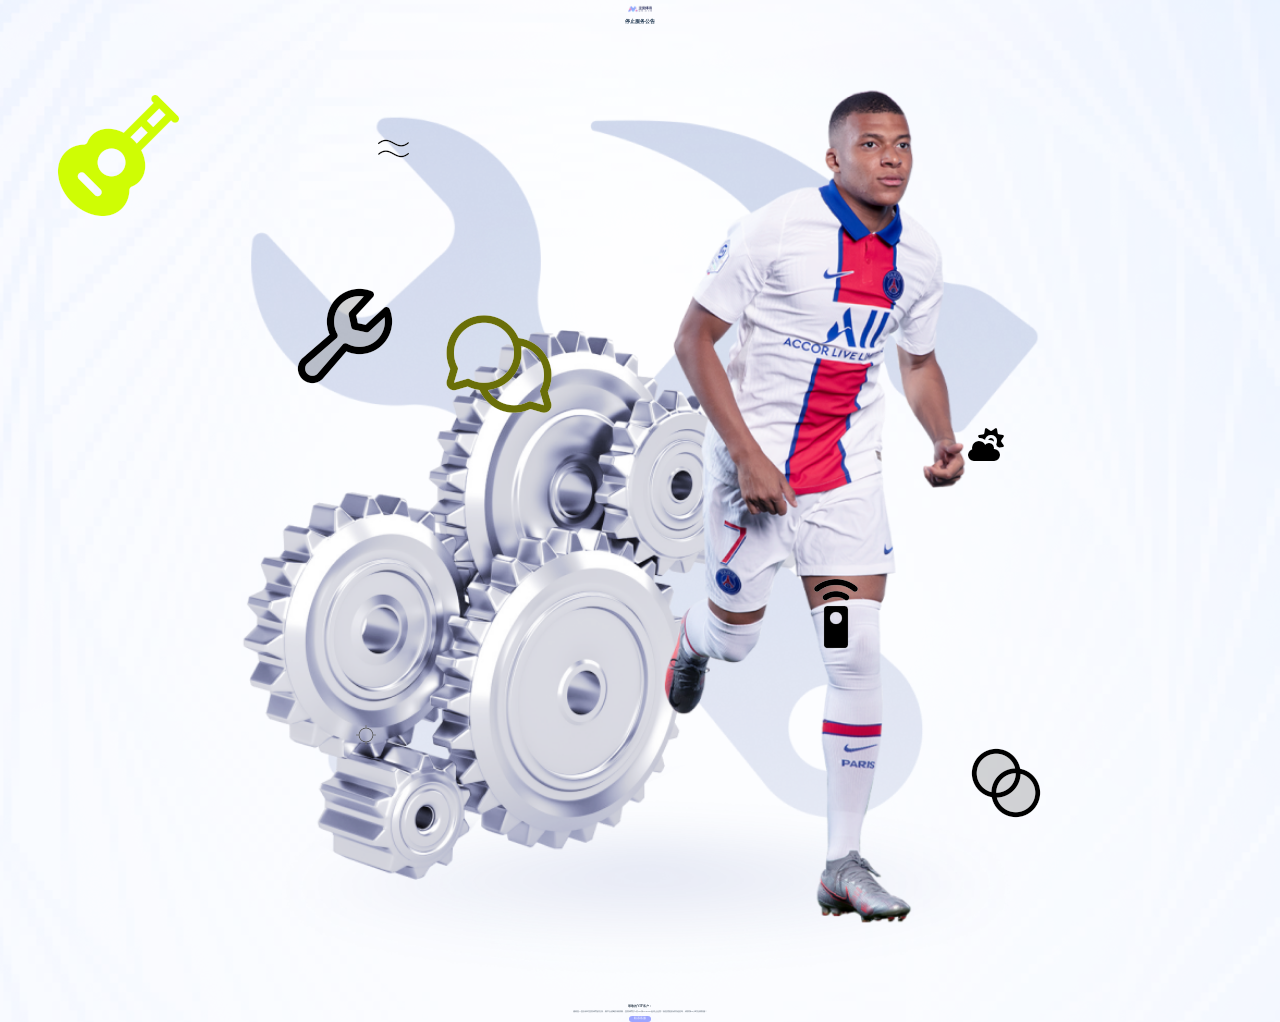 The height and width of the screenshot is (1022, 1280). Describe the element at coordinates (836, 615) in the screenshot. I see `access remote control settings` at that location.